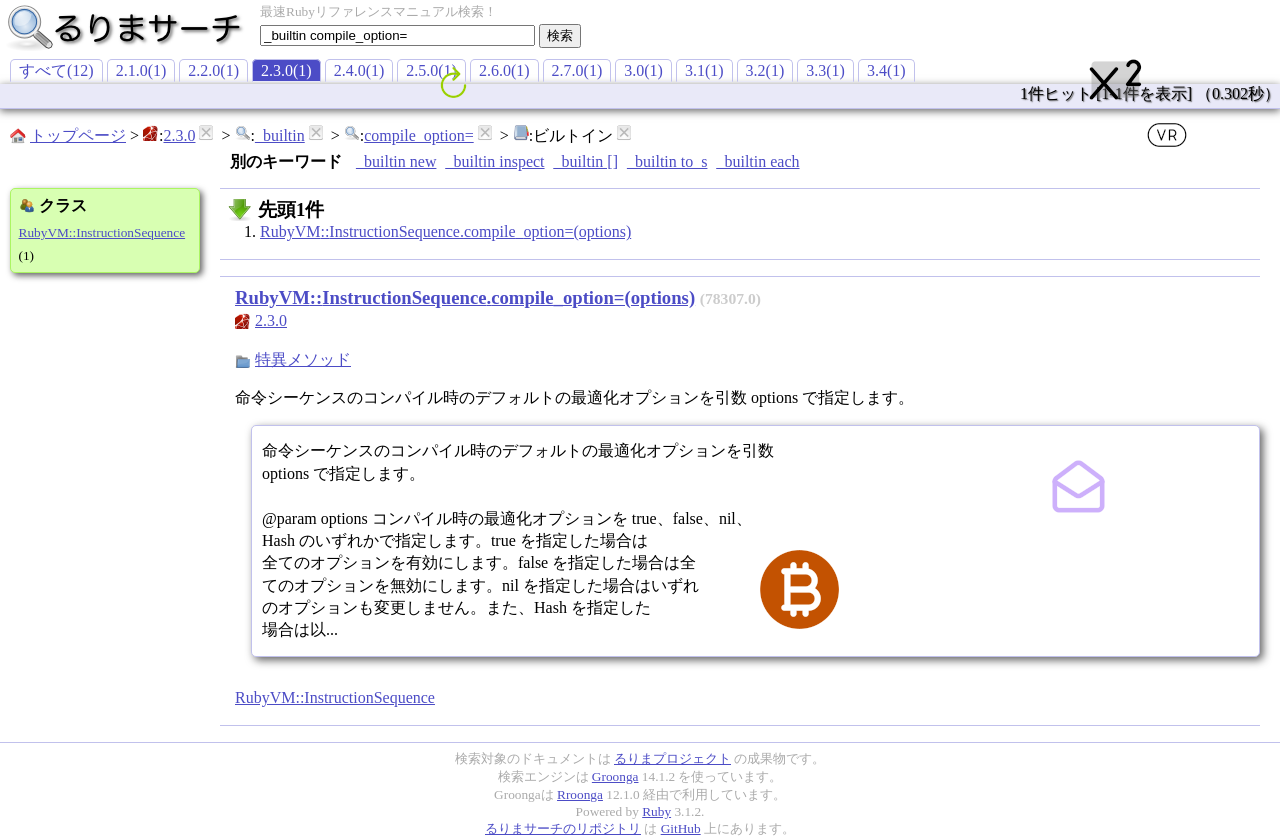  Describe the element at coordinates (1167, 135) in the screenshot. I see `access virtual reality mode or settings` at that location.